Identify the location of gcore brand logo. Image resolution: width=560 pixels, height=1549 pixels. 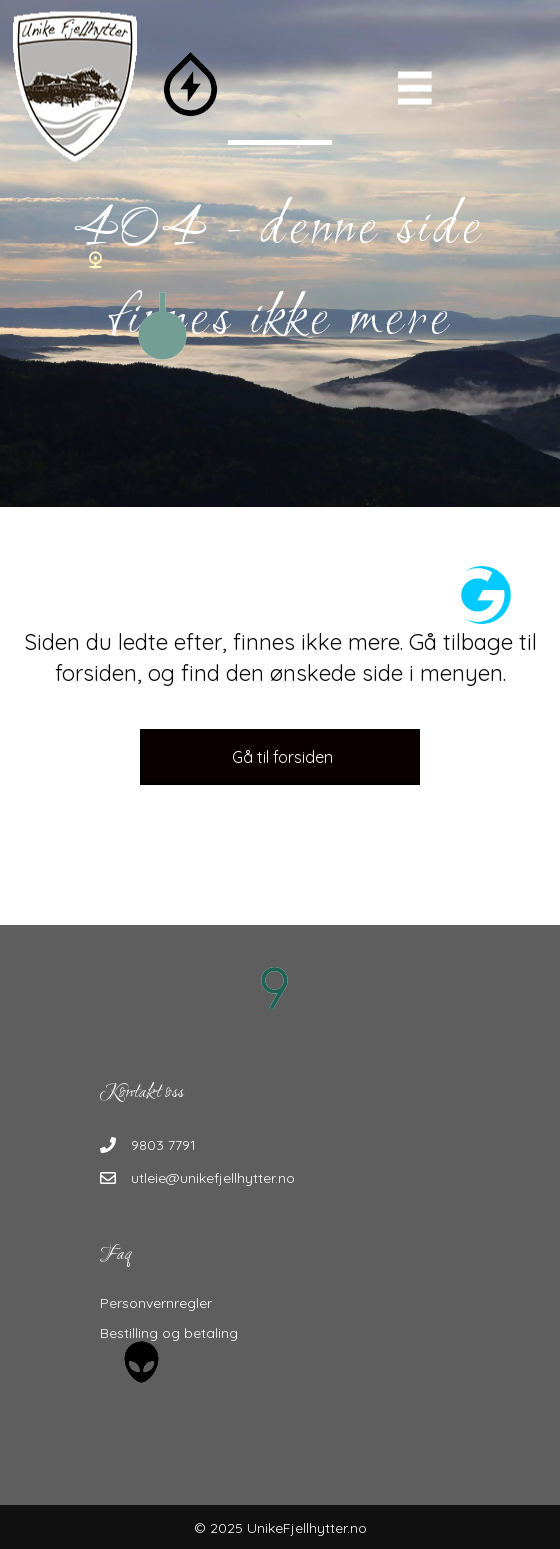
(486, 595).